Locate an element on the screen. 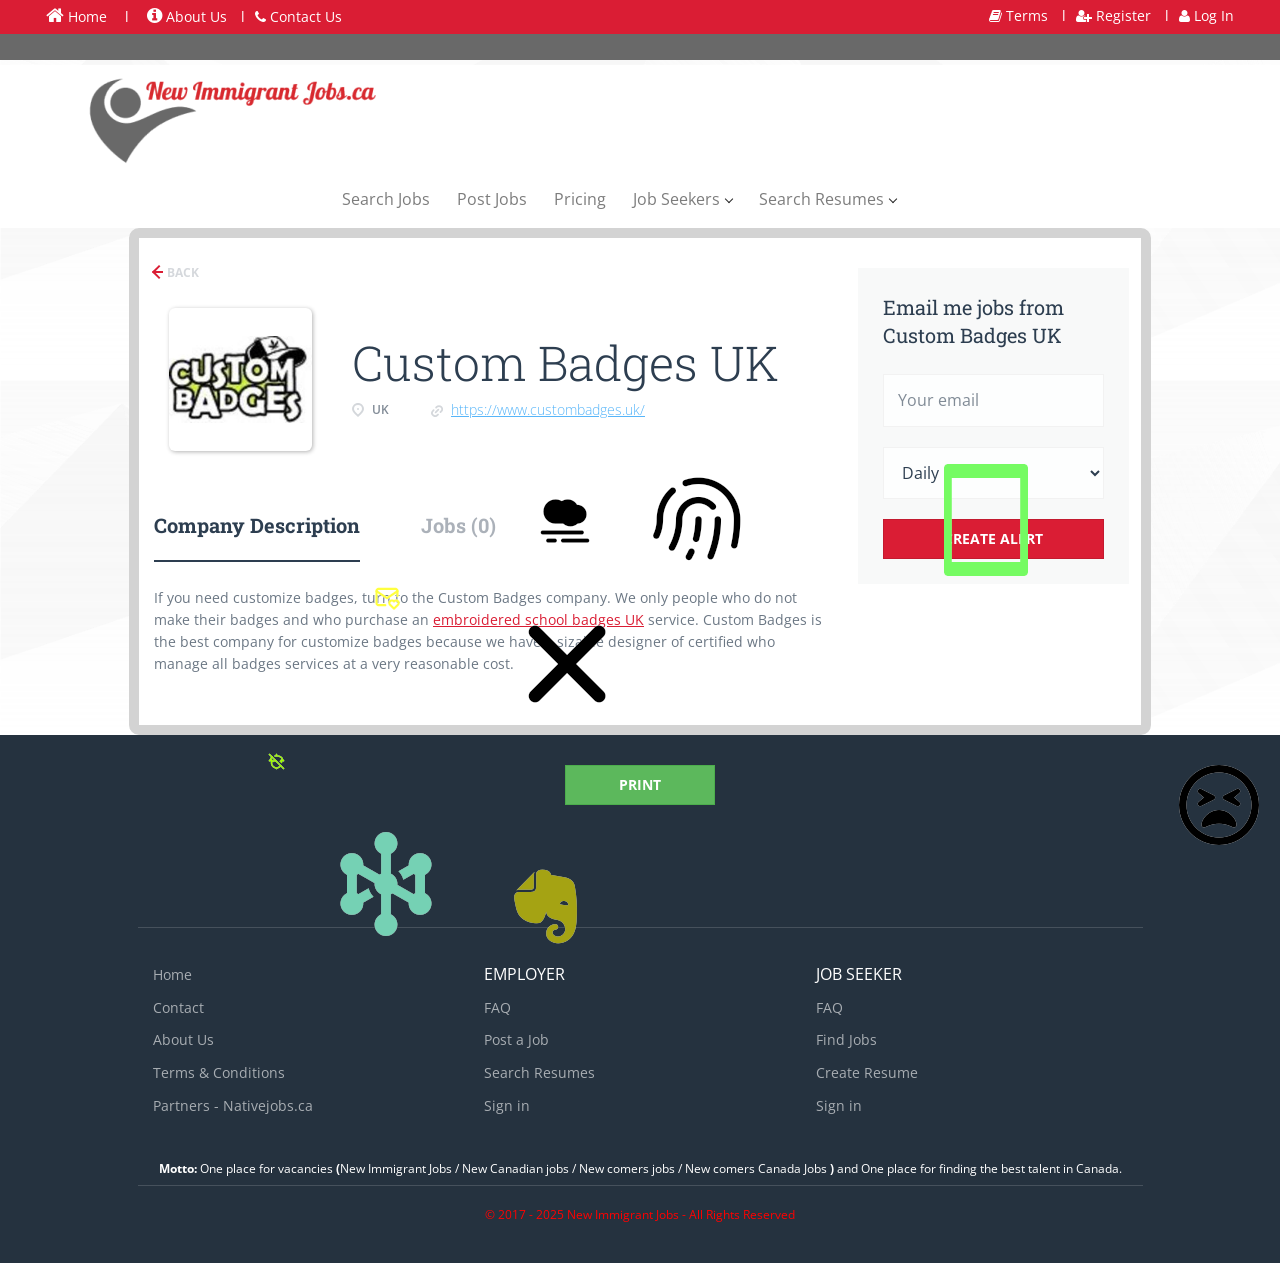 The height and width of the screenshot is (1263, 1280). indicates smog or poor air quality conditions is located at coordinates (565, 521).